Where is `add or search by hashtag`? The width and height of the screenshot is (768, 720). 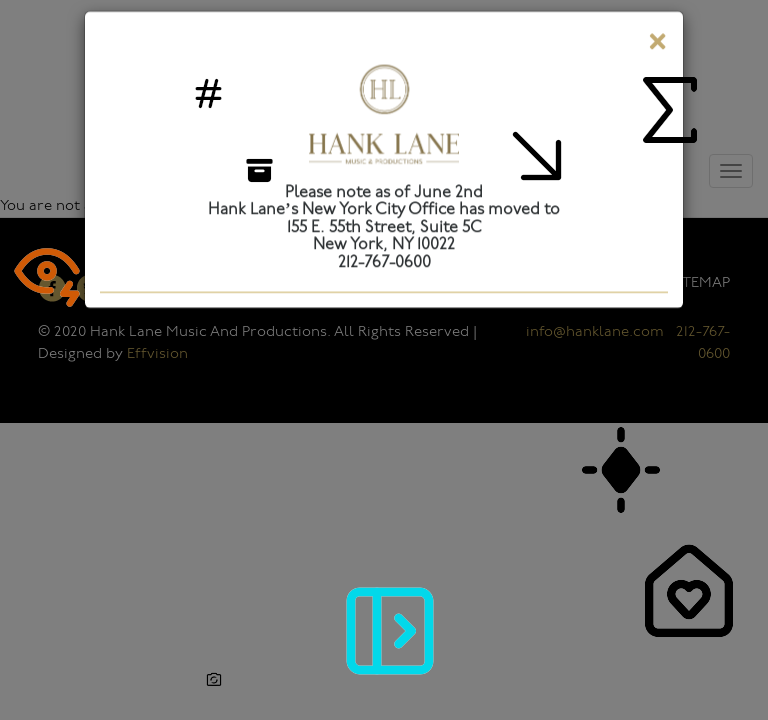
add or search by hashtag is located at coordinates (208, 93).